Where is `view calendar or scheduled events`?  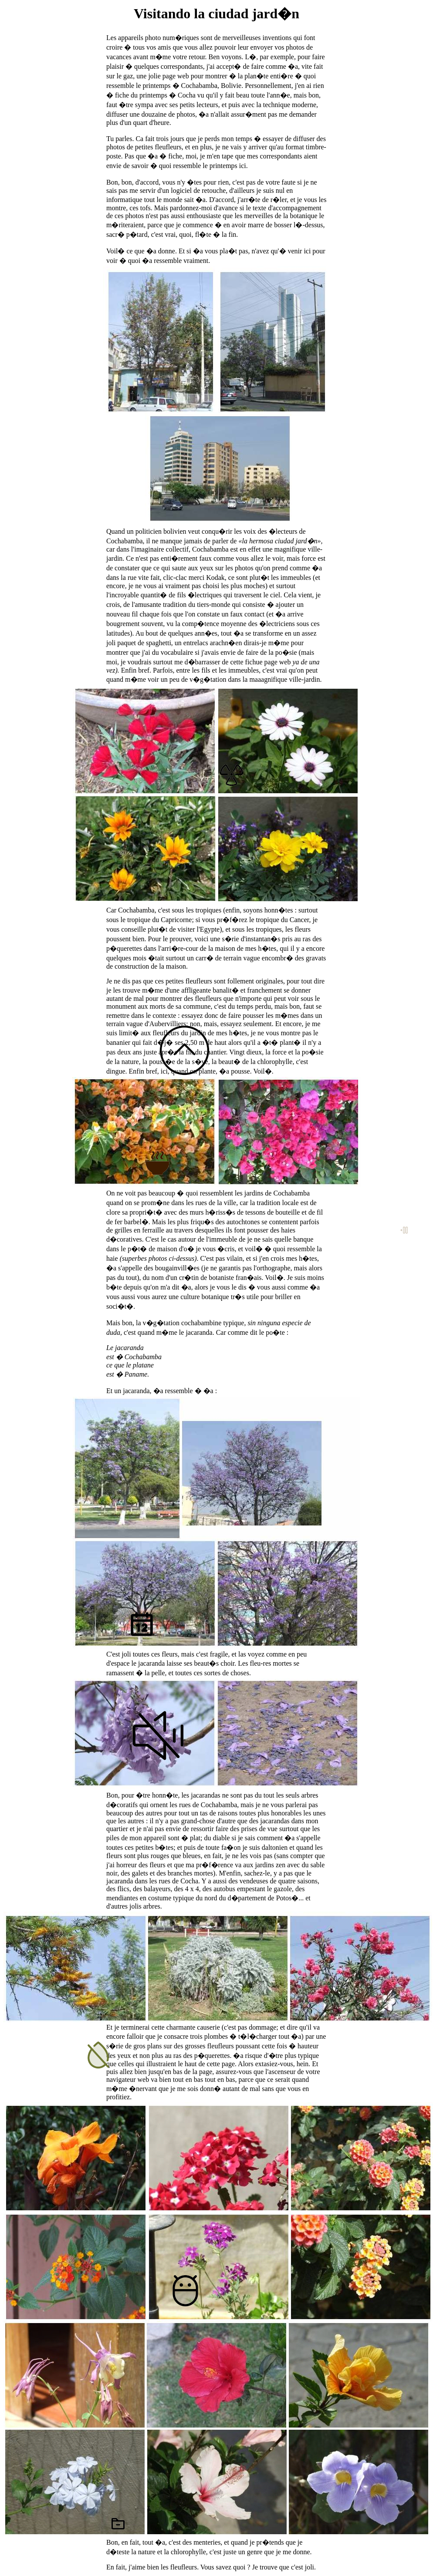 view calendar or scheduled events is located at coordinates (142, 1625).